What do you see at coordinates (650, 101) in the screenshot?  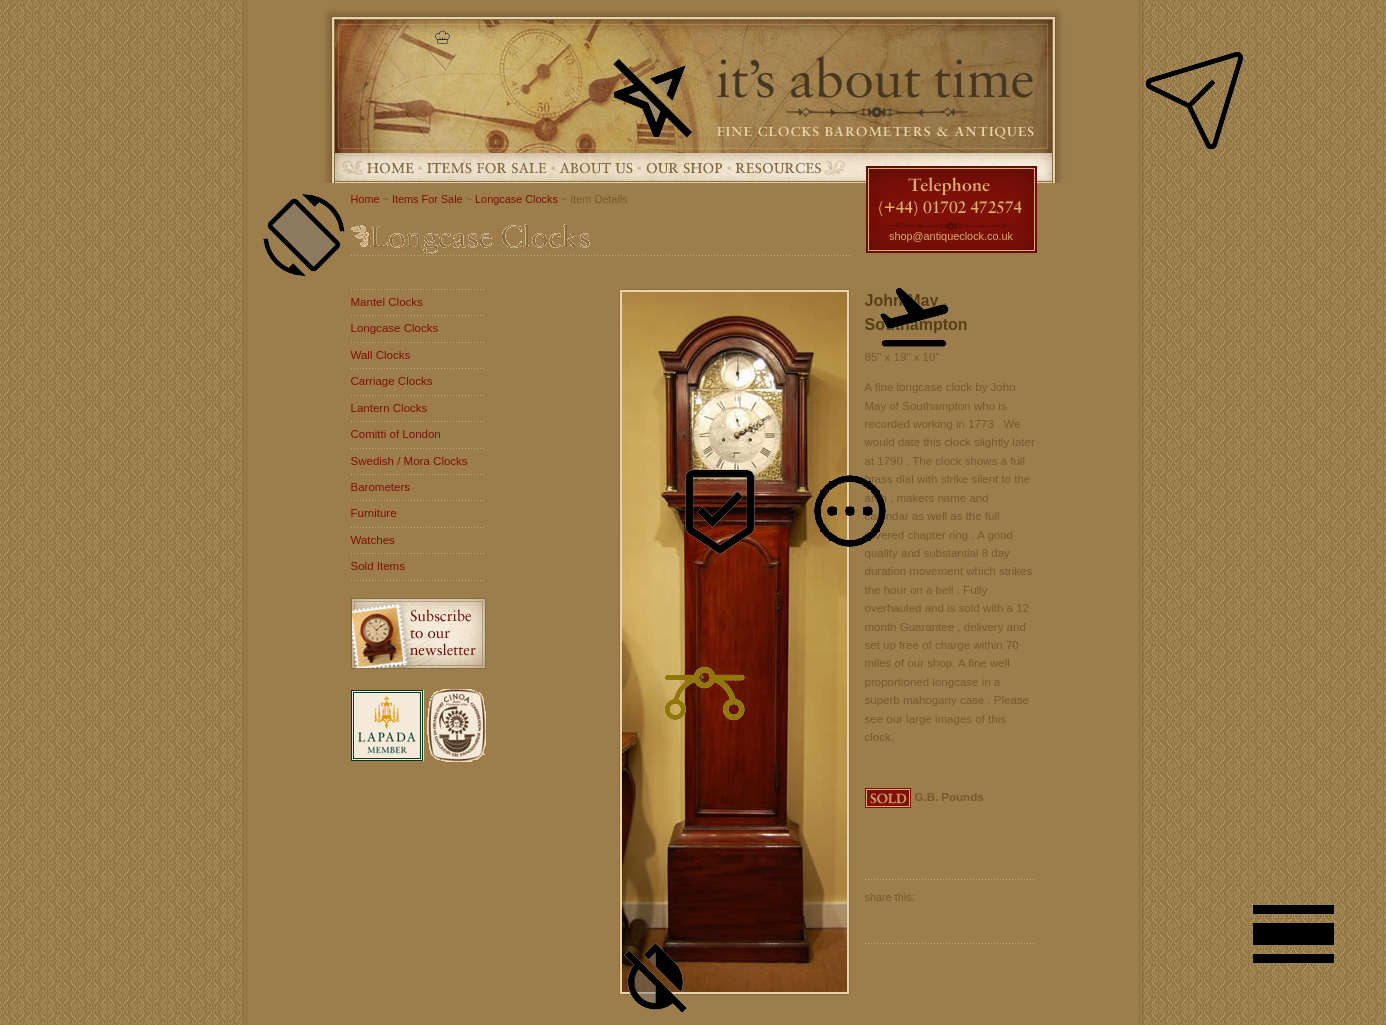 I see `location sharing is disabled` at bounding box center [650, 101].